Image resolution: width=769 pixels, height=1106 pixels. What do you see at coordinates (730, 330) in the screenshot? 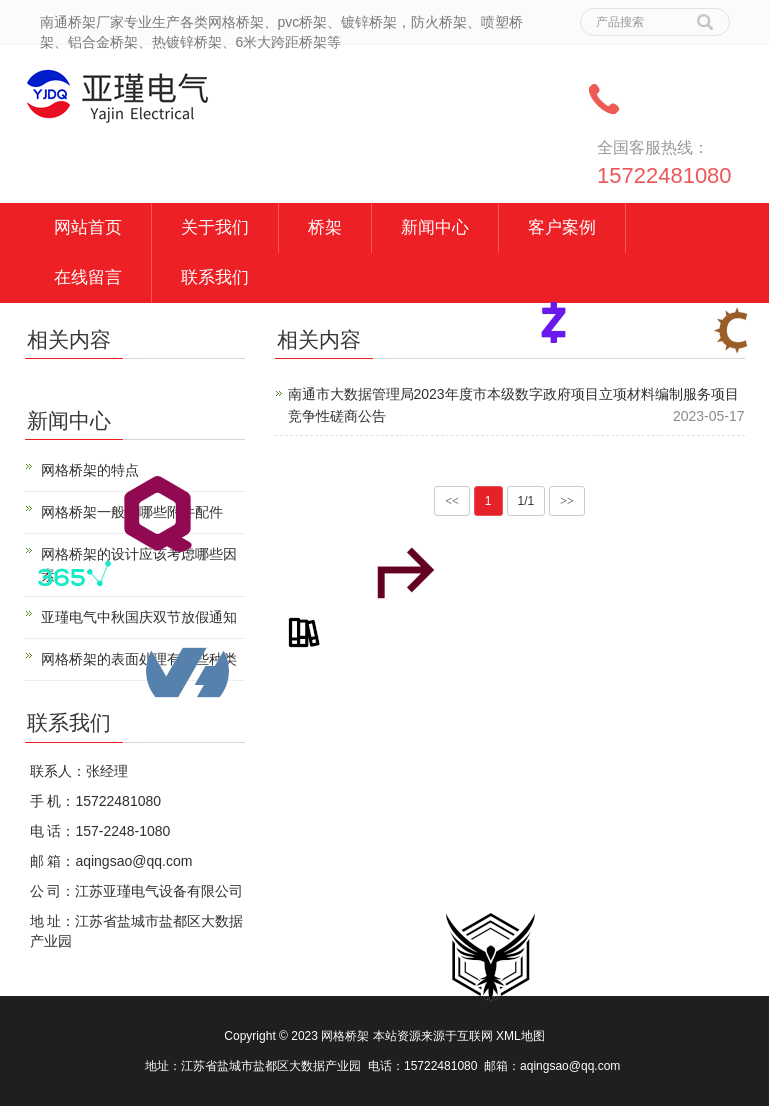
I see `open stencyl game development software` at bounding box center [730, 330].